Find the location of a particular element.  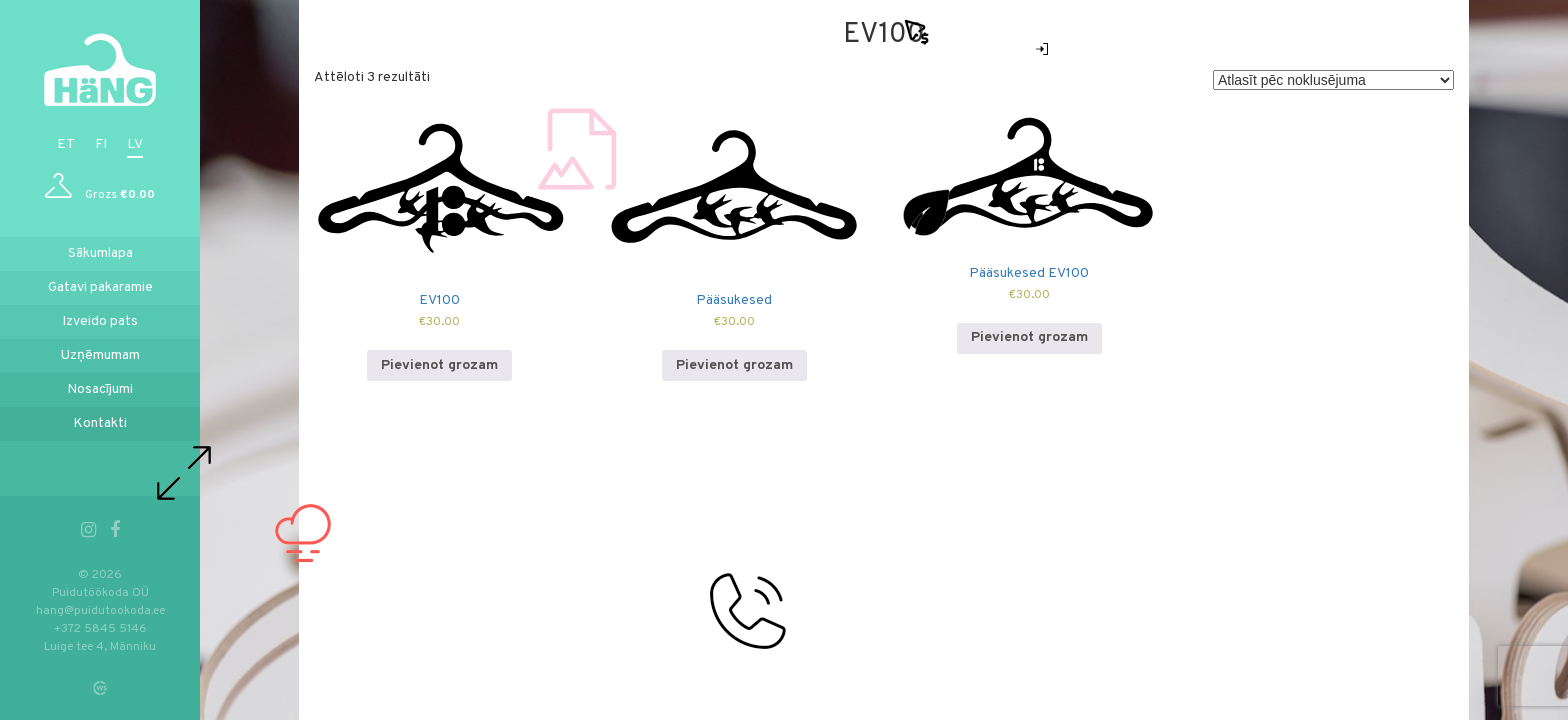

make a phone call is located at coordinates (749, 609).